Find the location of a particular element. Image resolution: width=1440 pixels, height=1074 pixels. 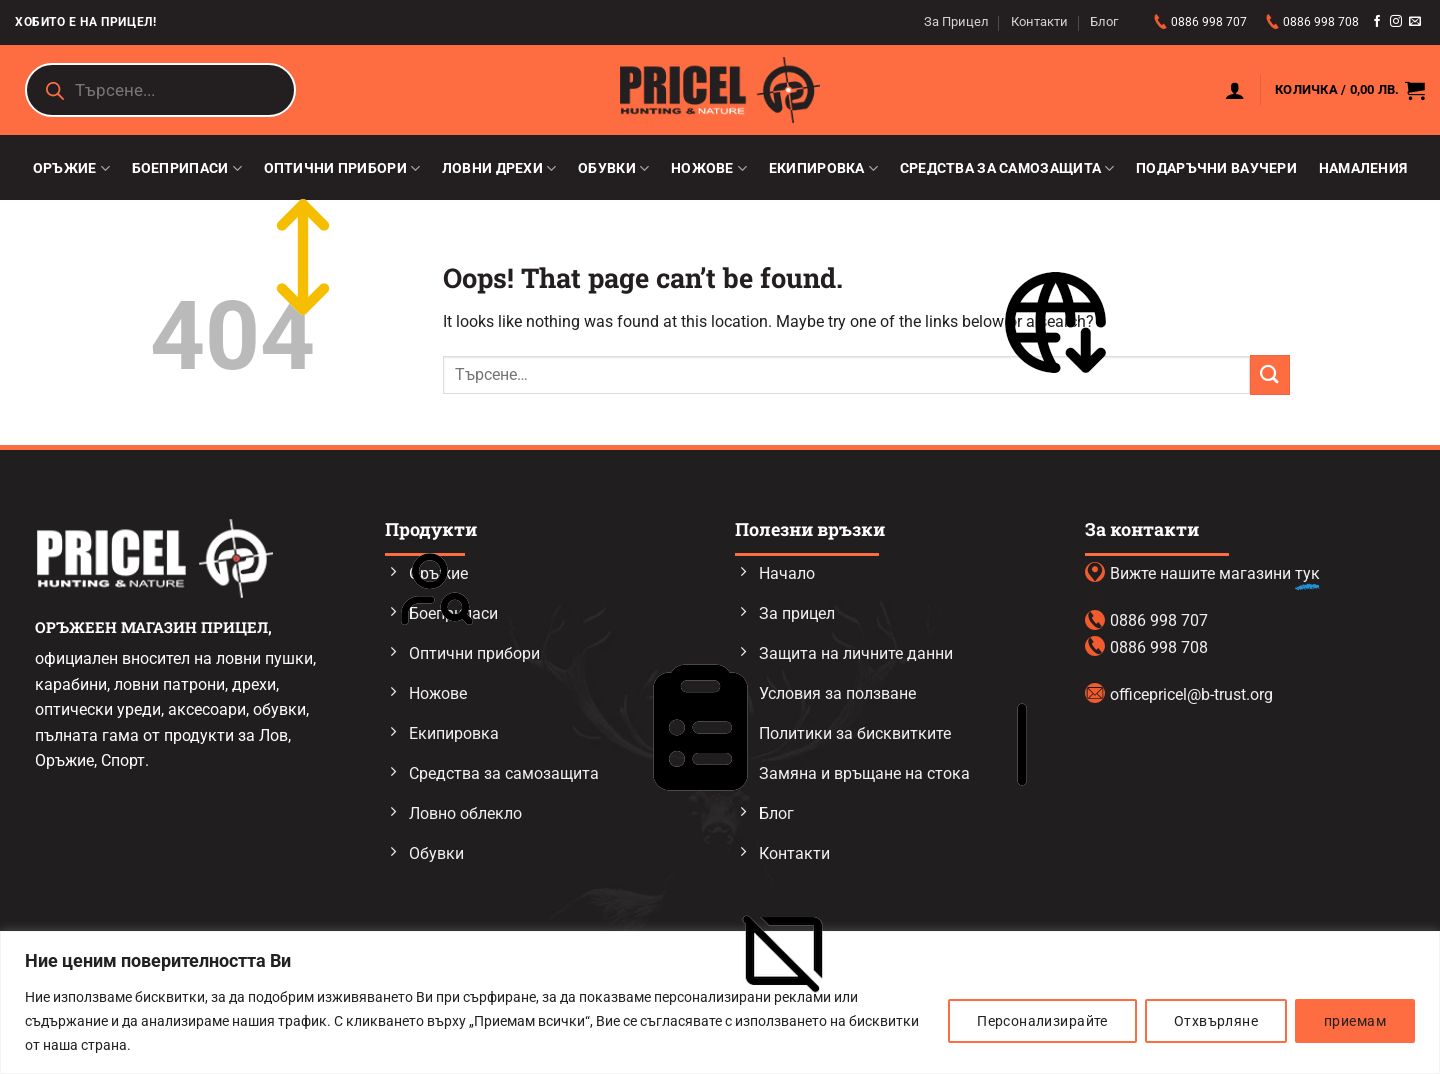

resize element vertically is located at coordinates (303, 257).